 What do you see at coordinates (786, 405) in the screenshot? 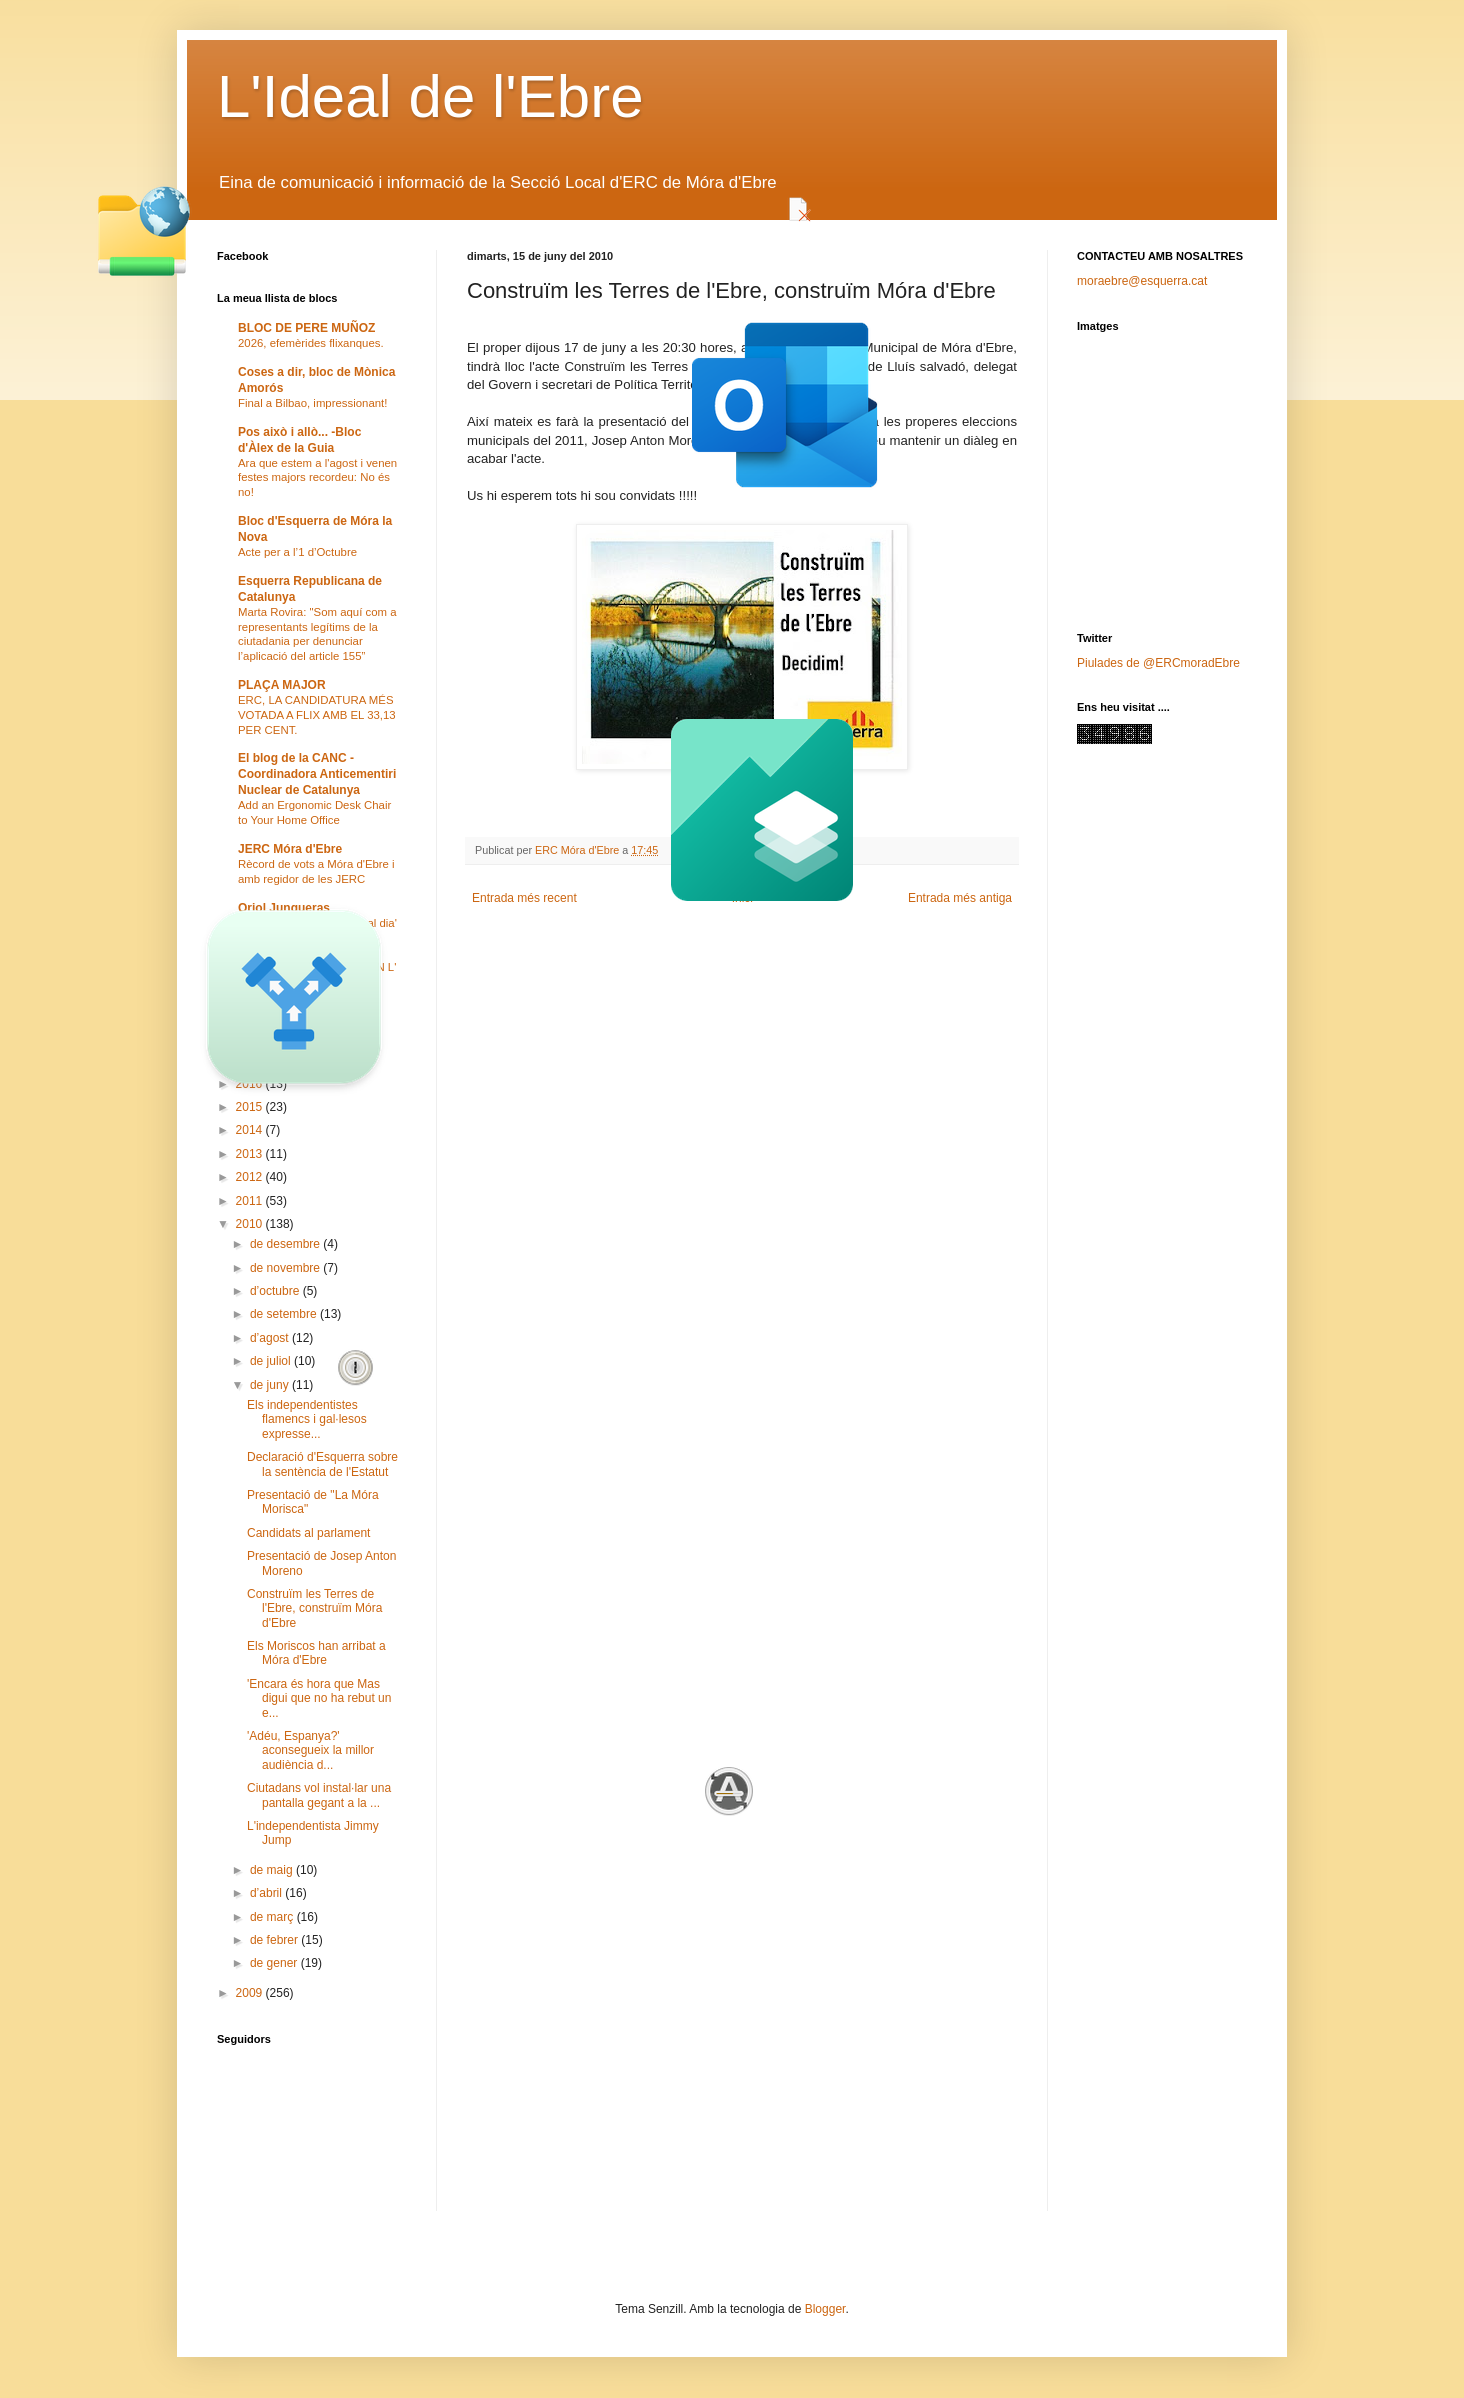
I see `open Microsoft Outlook email app` at bounding box center [786, 405].